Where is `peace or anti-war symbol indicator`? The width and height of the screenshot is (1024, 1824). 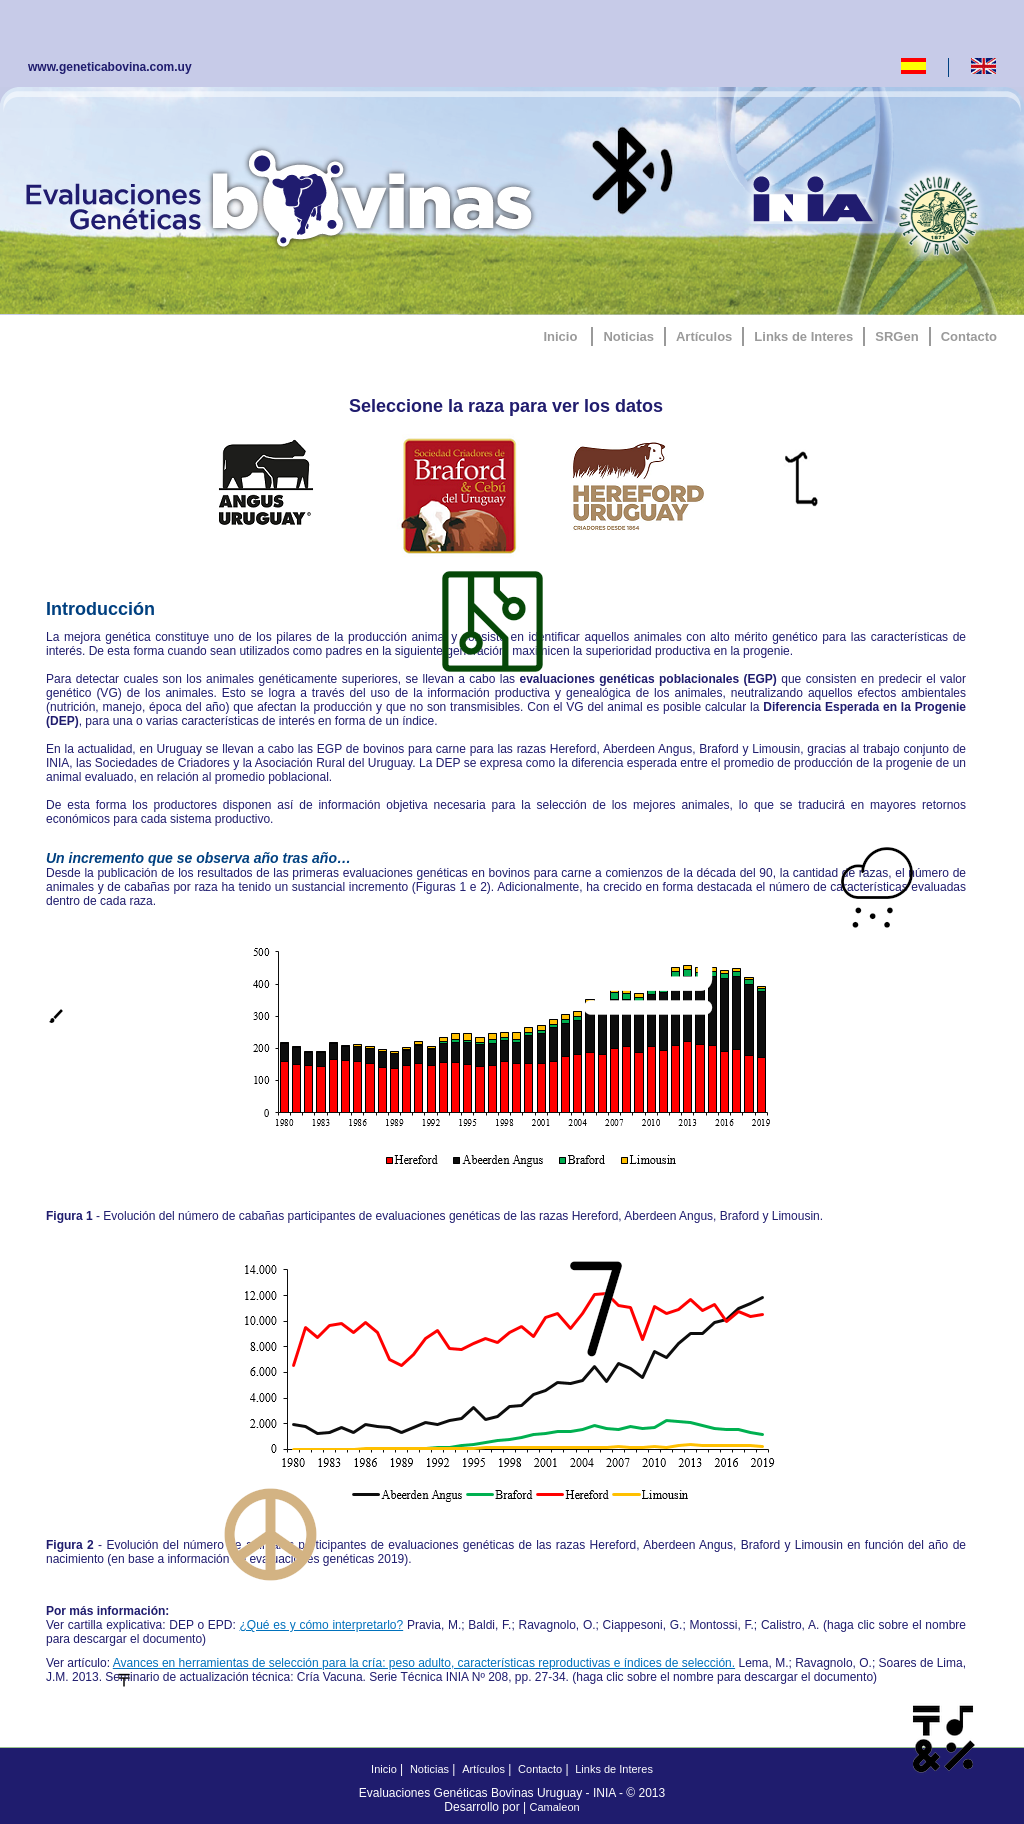
peace or anti-war symbol indicator is located at coordinates (270, 1534).